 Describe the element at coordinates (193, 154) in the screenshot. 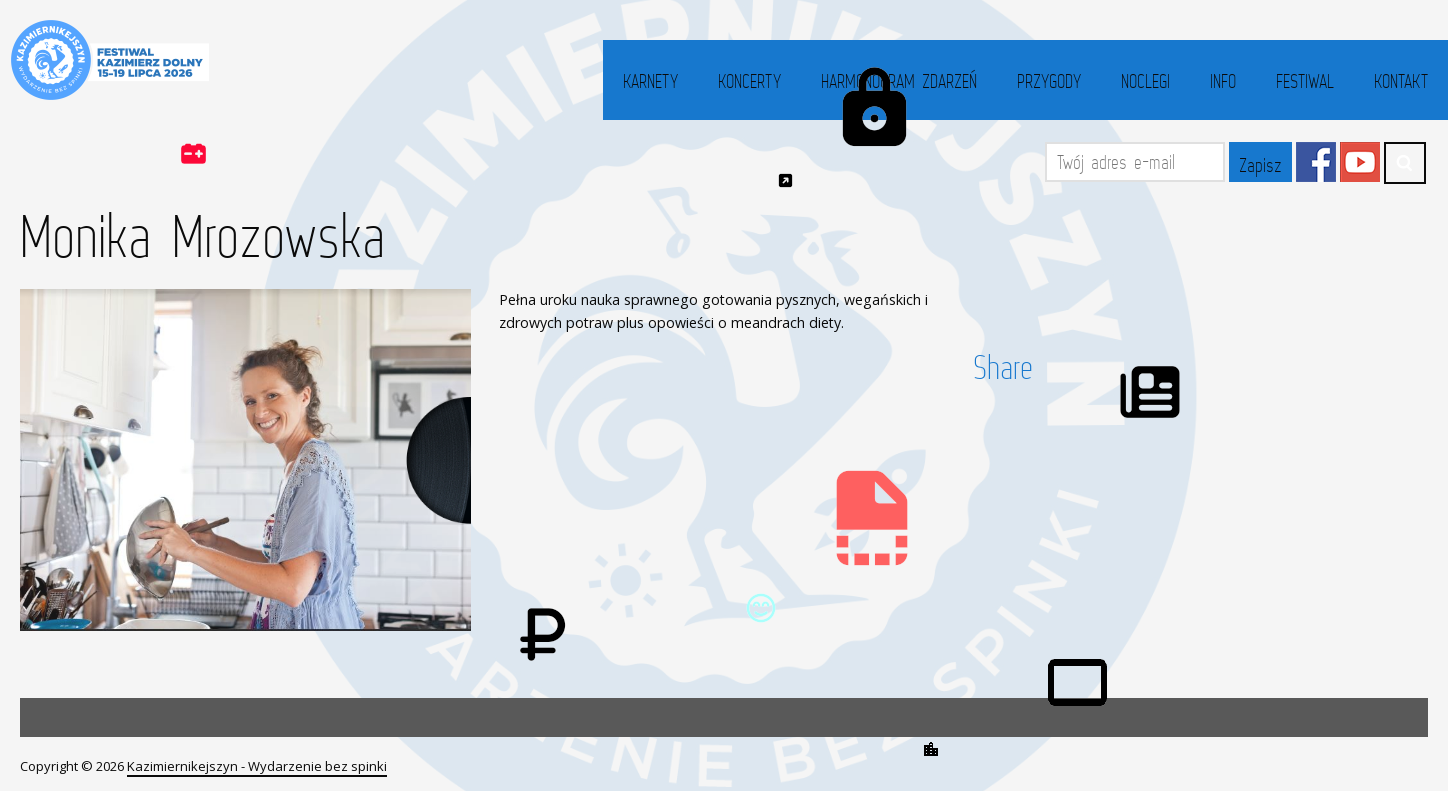

I see `check vehicle battery status` at that location.